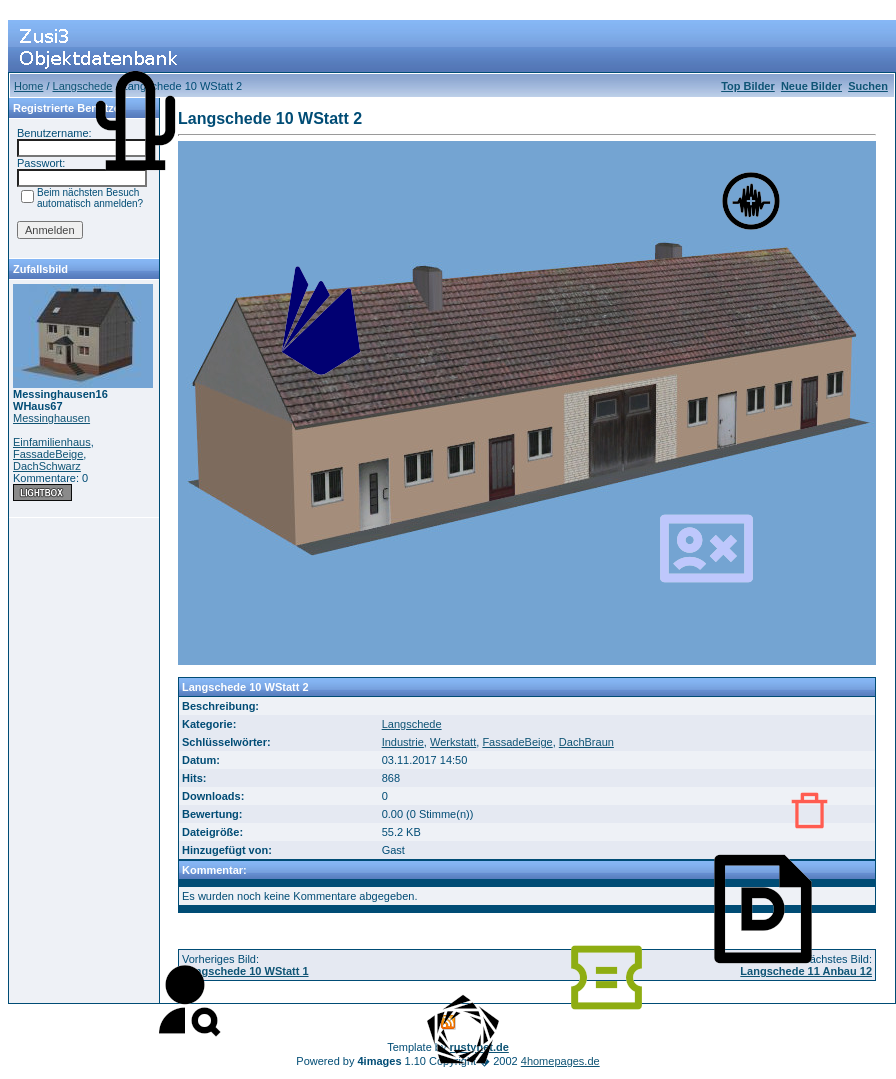 This screenshot has width=896, height=1079. I want to click on Firebase platform logo, so click(321, 320).